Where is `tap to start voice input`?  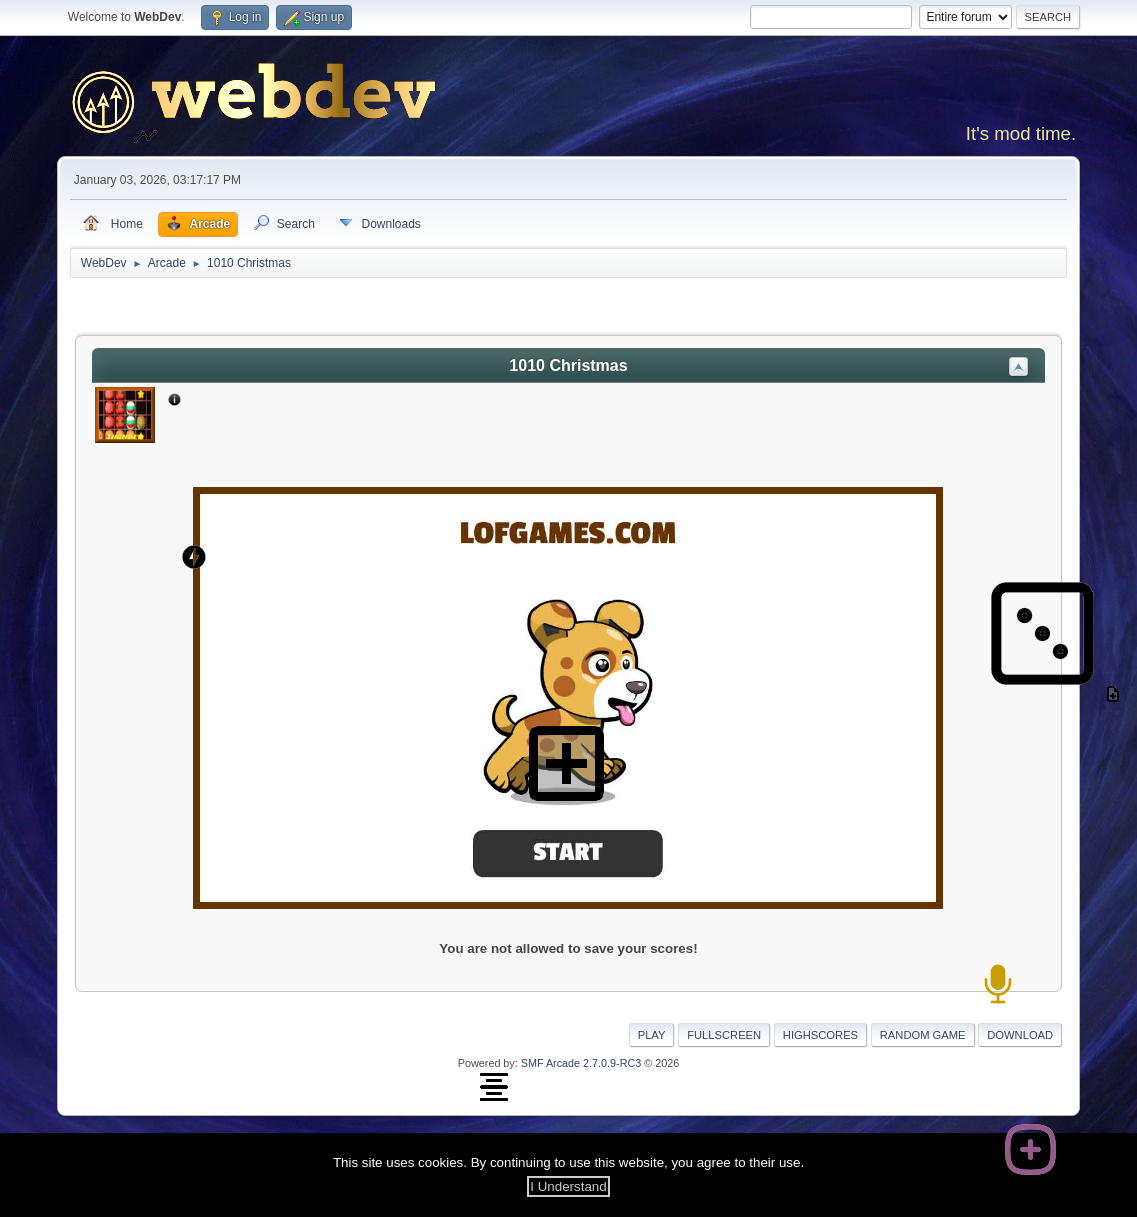
tap to start voice input is located at coordinates (998, 984).